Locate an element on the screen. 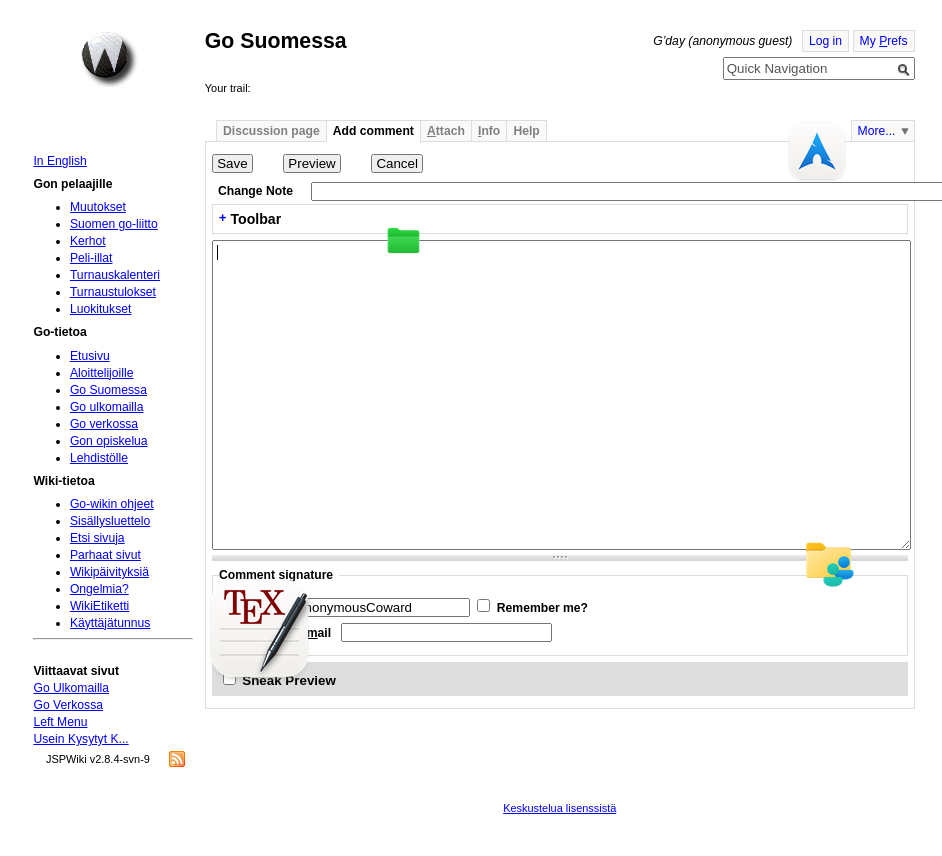  open shared folder is located at coordinates (828, 561).